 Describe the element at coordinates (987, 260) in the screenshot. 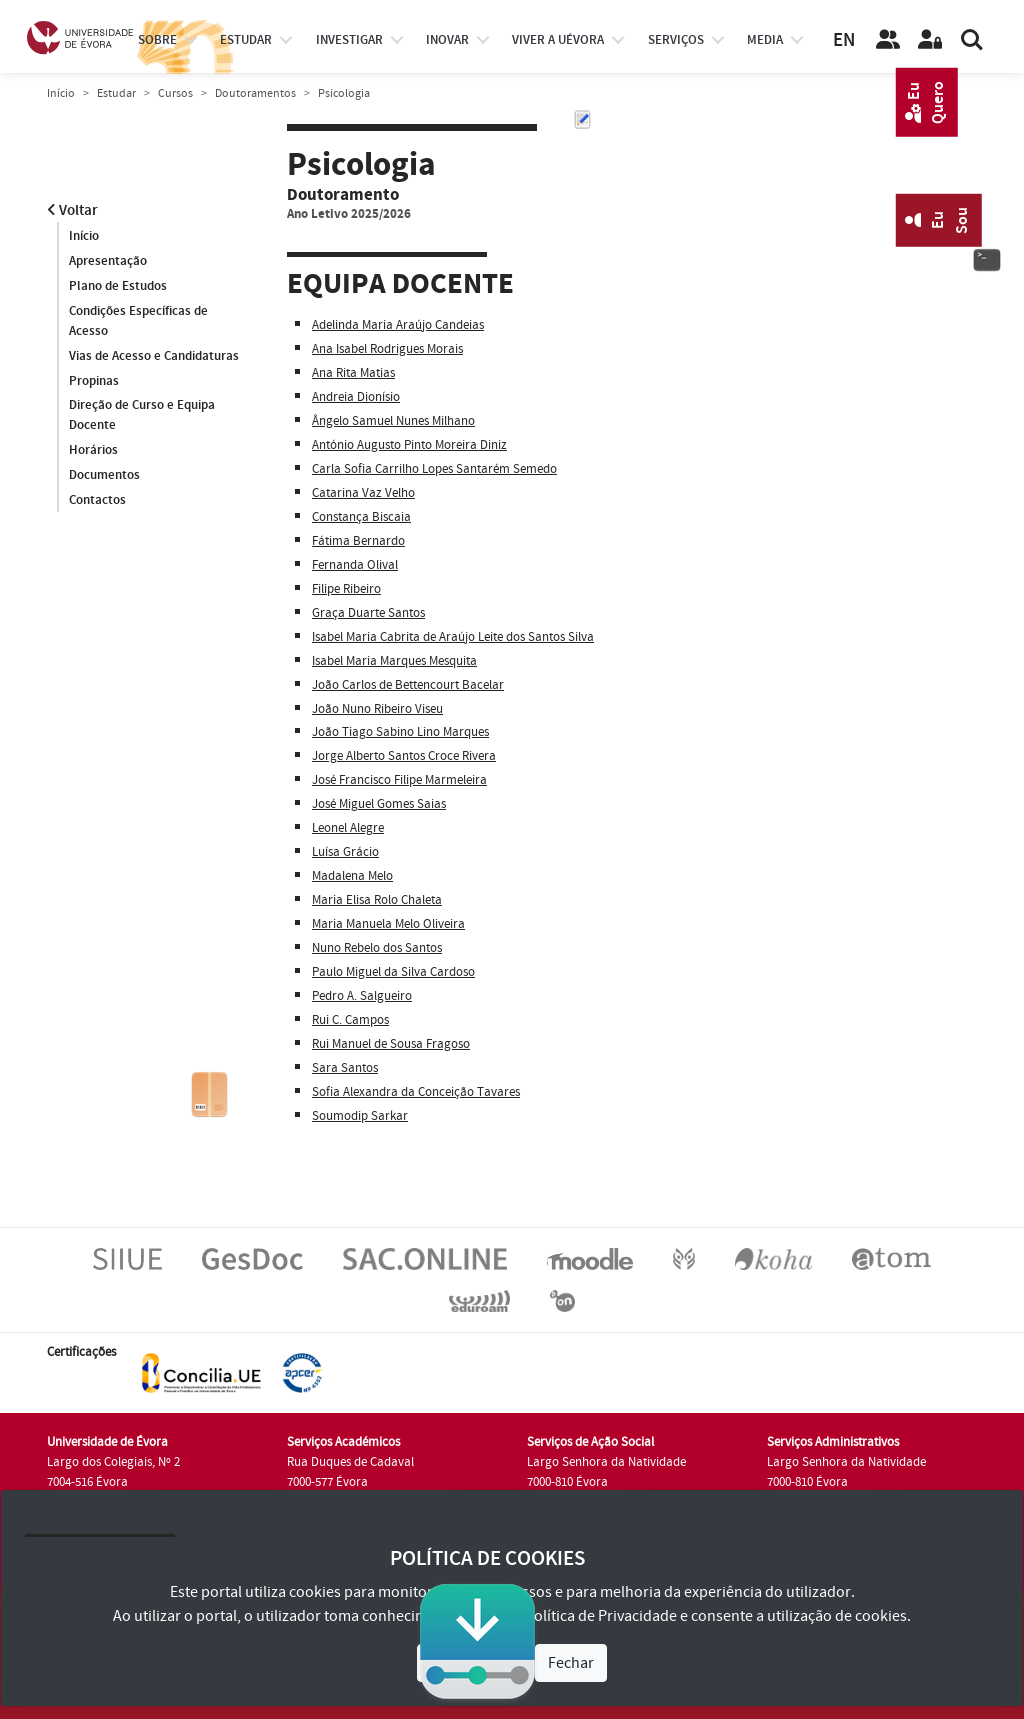

I see `open the terminal application` at that location.